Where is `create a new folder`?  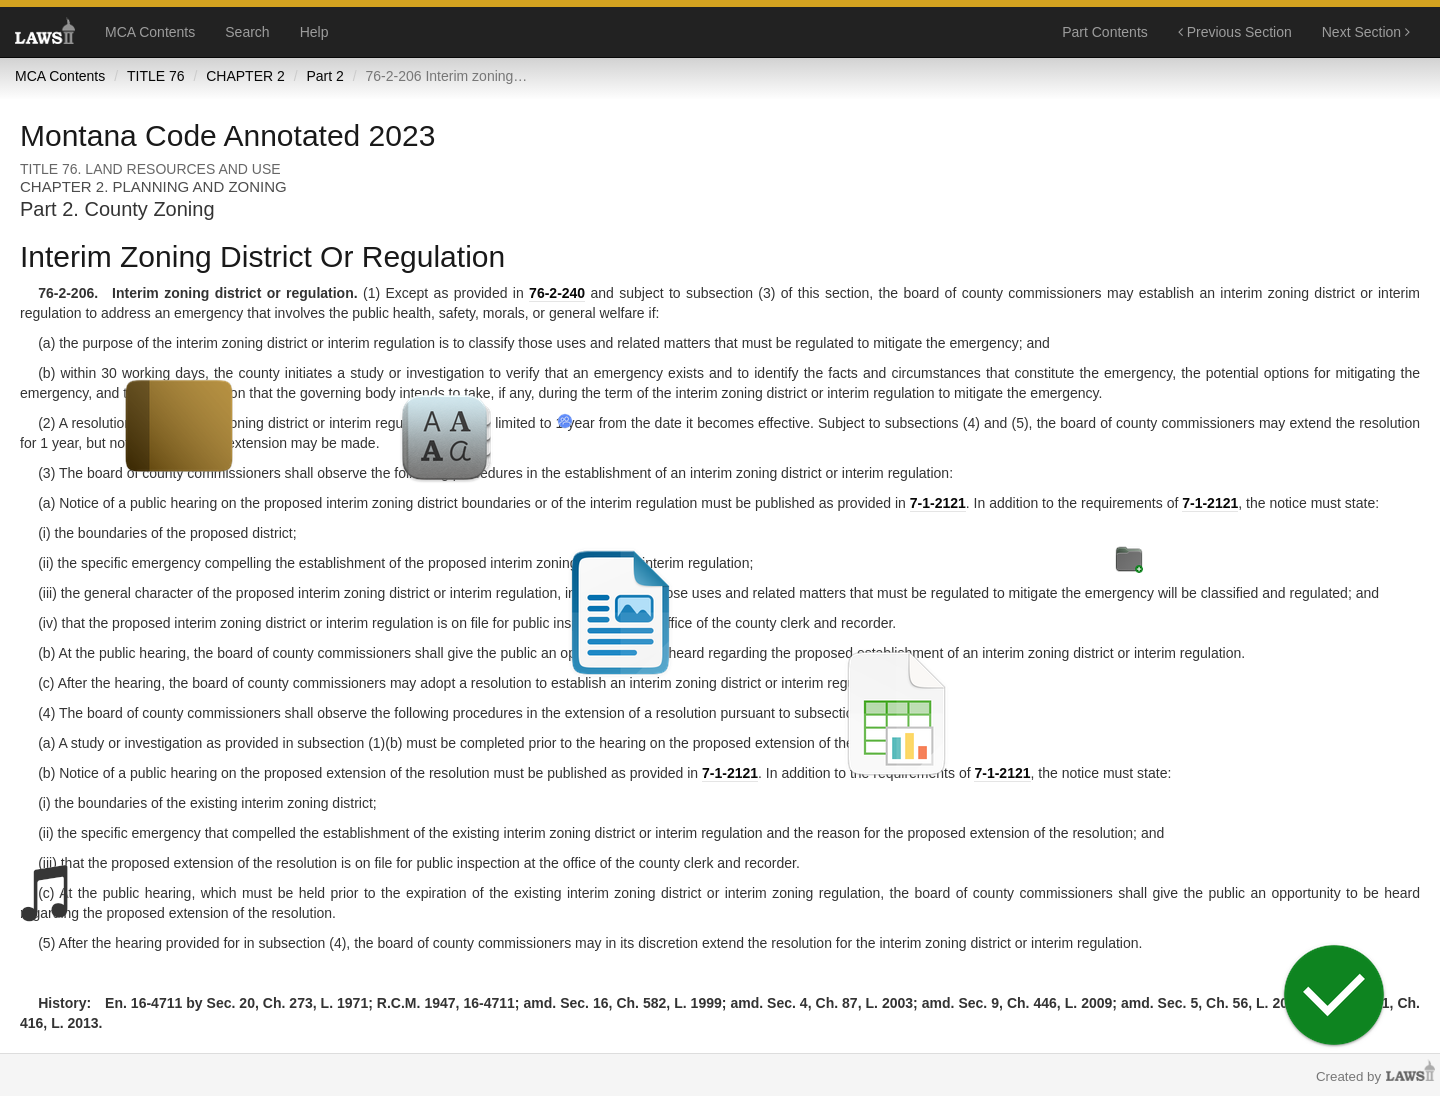
create a new folder is located at coordinates (1129, 559).